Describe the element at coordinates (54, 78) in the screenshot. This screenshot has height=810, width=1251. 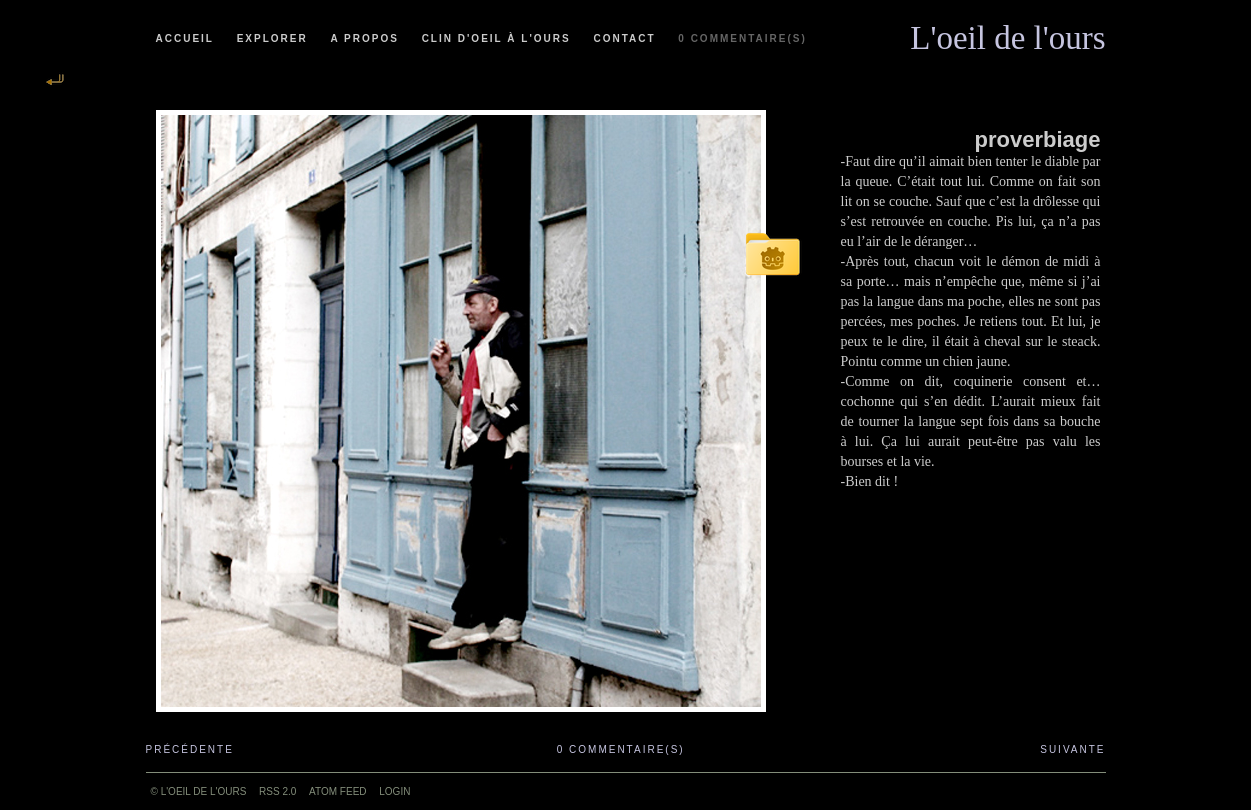
I see `reply to all recipients of an email` at that location.